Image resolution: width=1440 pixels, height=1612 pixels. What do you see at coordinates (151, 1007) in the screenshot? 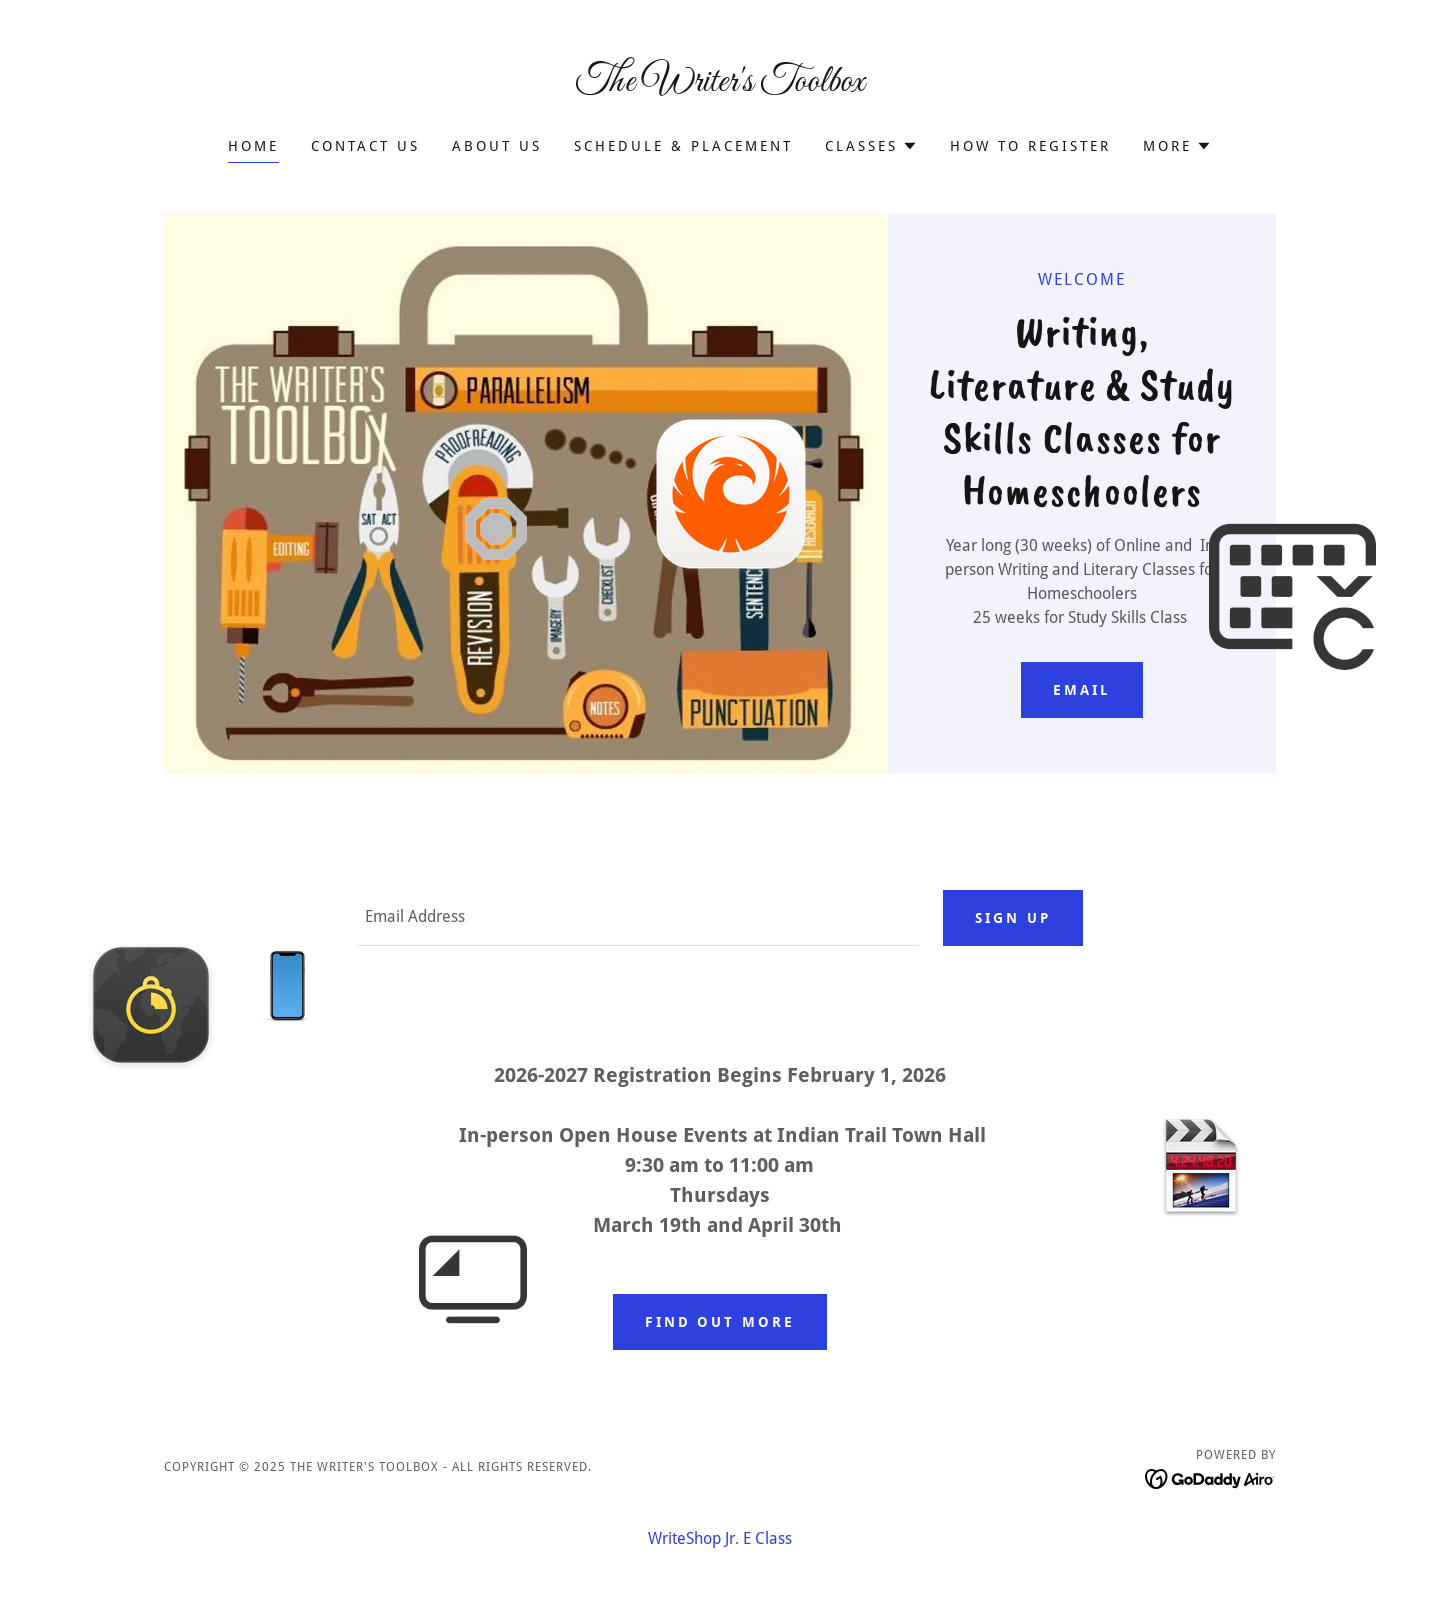
I see `manage cookie preferences in your browser` at bounding box center [151, 1007].